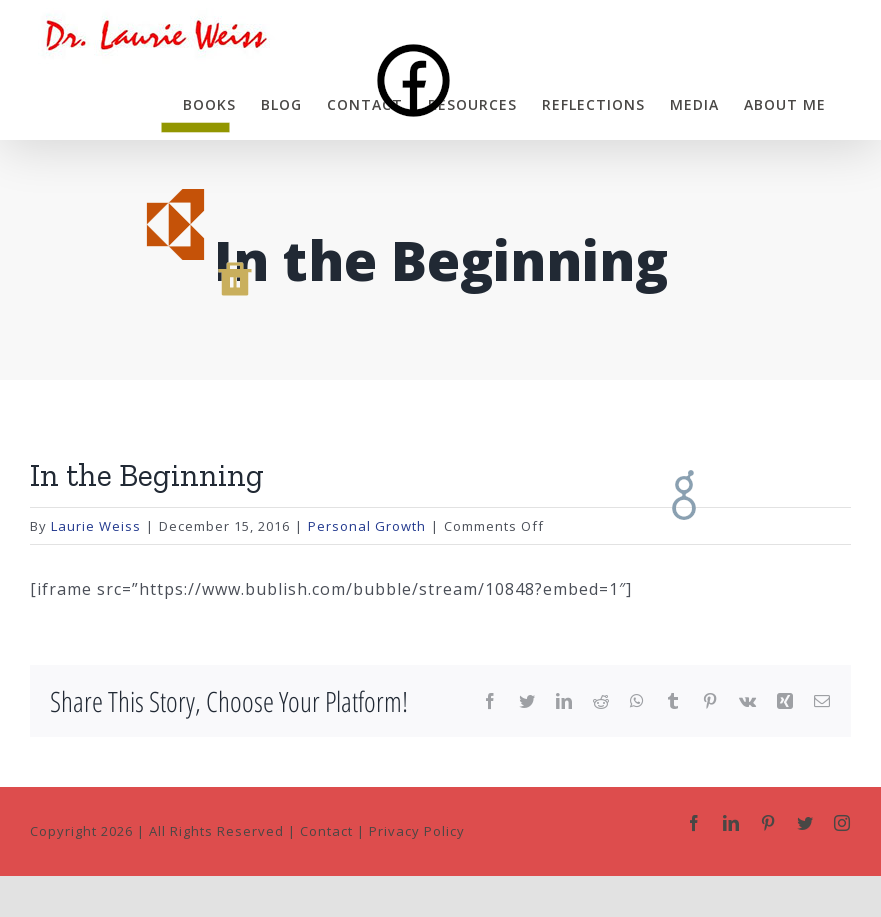  I want to click on greenhouse recruiting software logo, so click(684, 495).